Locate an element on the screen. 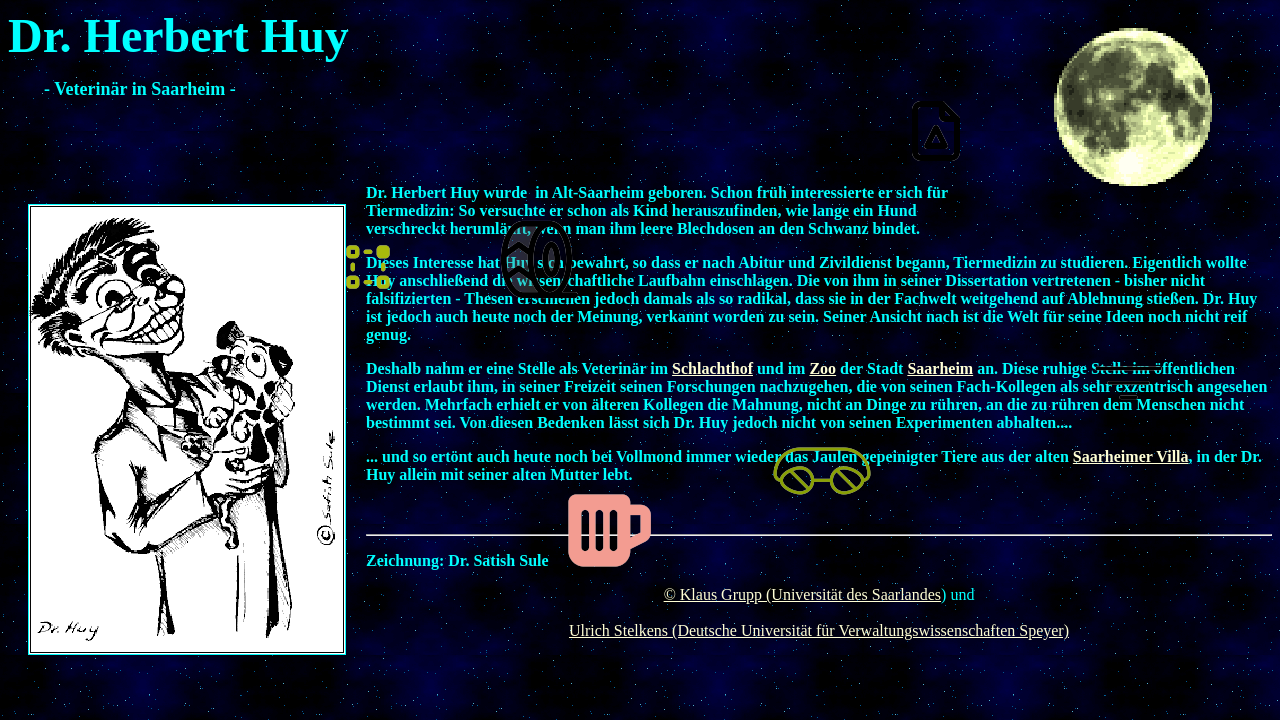  view file changes or differences is located at coordinates (936, 131).